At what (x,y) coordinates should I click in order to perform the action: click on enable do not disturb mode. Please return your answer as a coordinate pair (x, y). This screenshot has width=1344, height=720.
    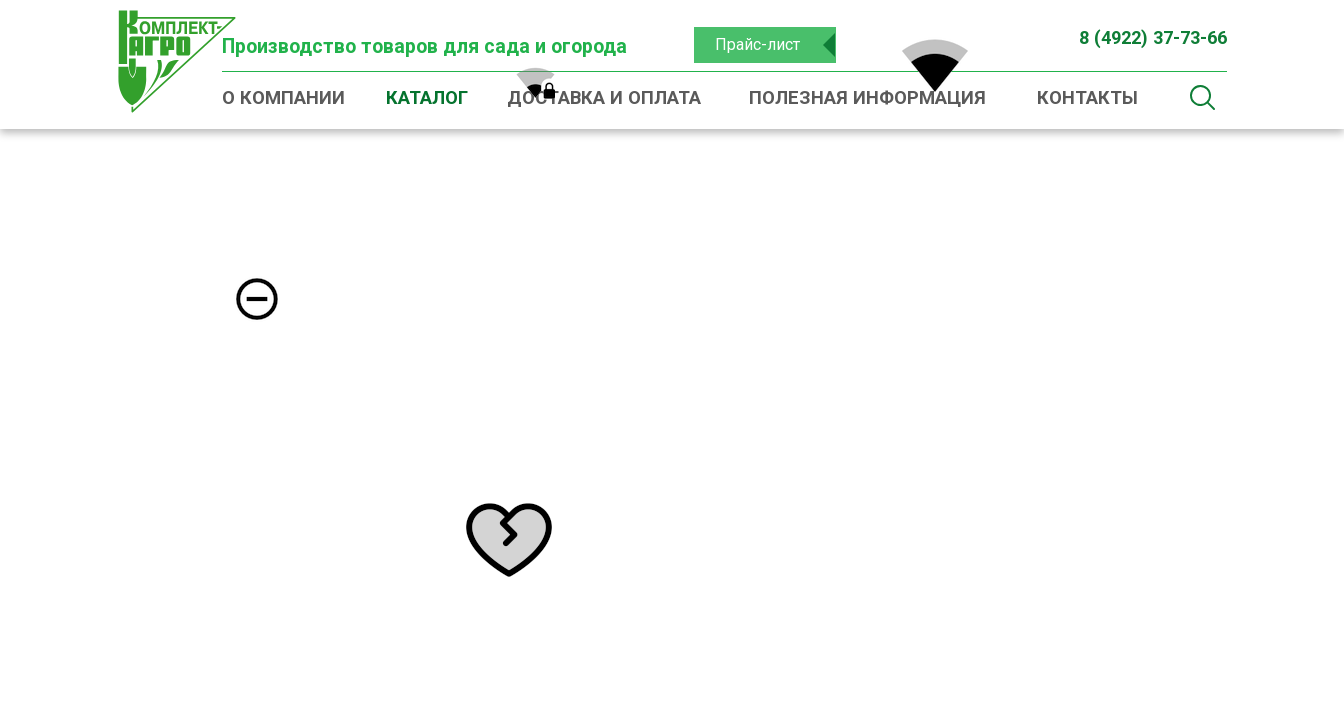
    Looking at the image, I should click on (257, 299).